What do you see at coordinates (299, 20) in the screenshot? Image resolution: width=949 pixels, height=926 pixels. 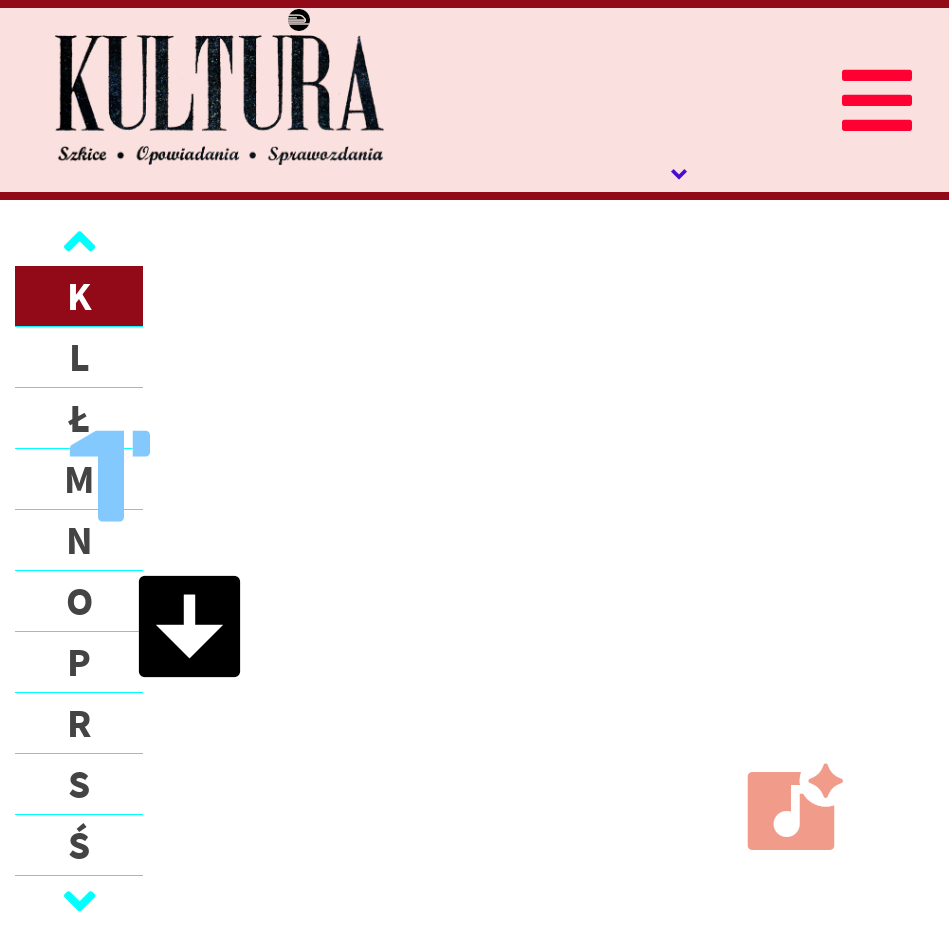 I see `railway app logo` at bounding box center [299, 20].